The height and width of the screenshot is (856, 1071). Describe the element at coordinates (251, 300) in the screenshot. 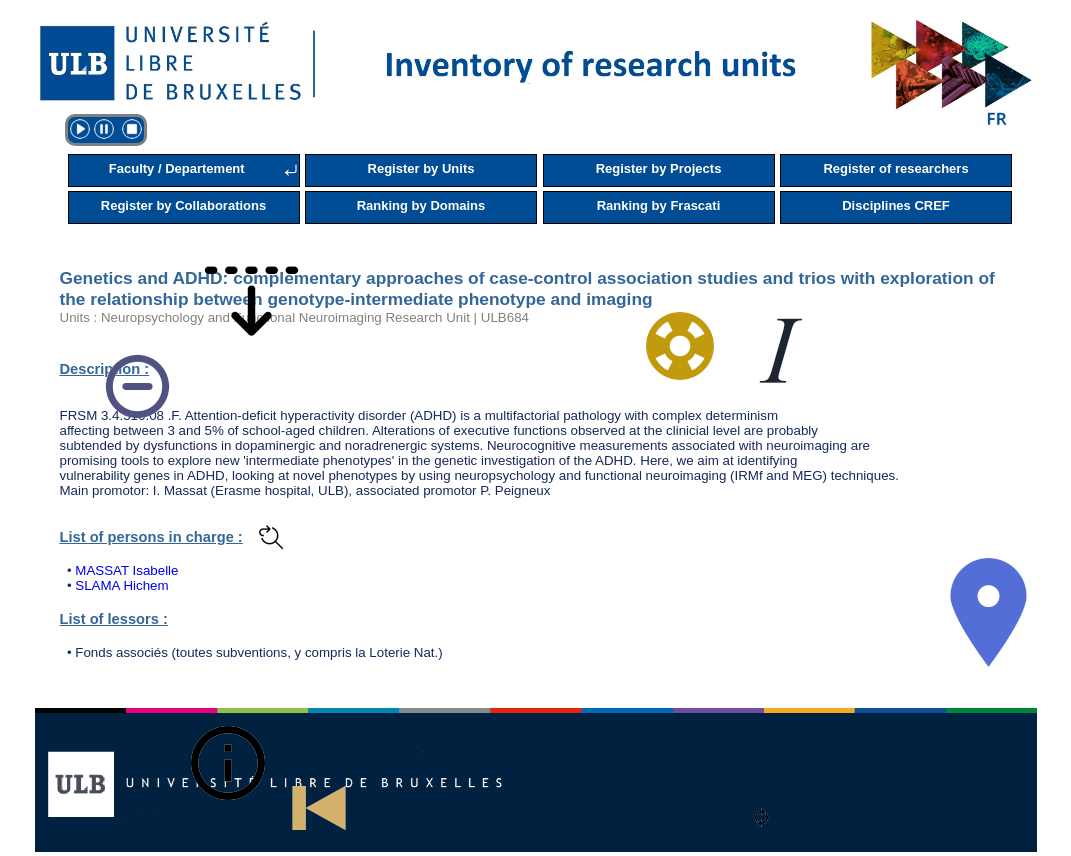

I see `expand collapsed content below` at that location.